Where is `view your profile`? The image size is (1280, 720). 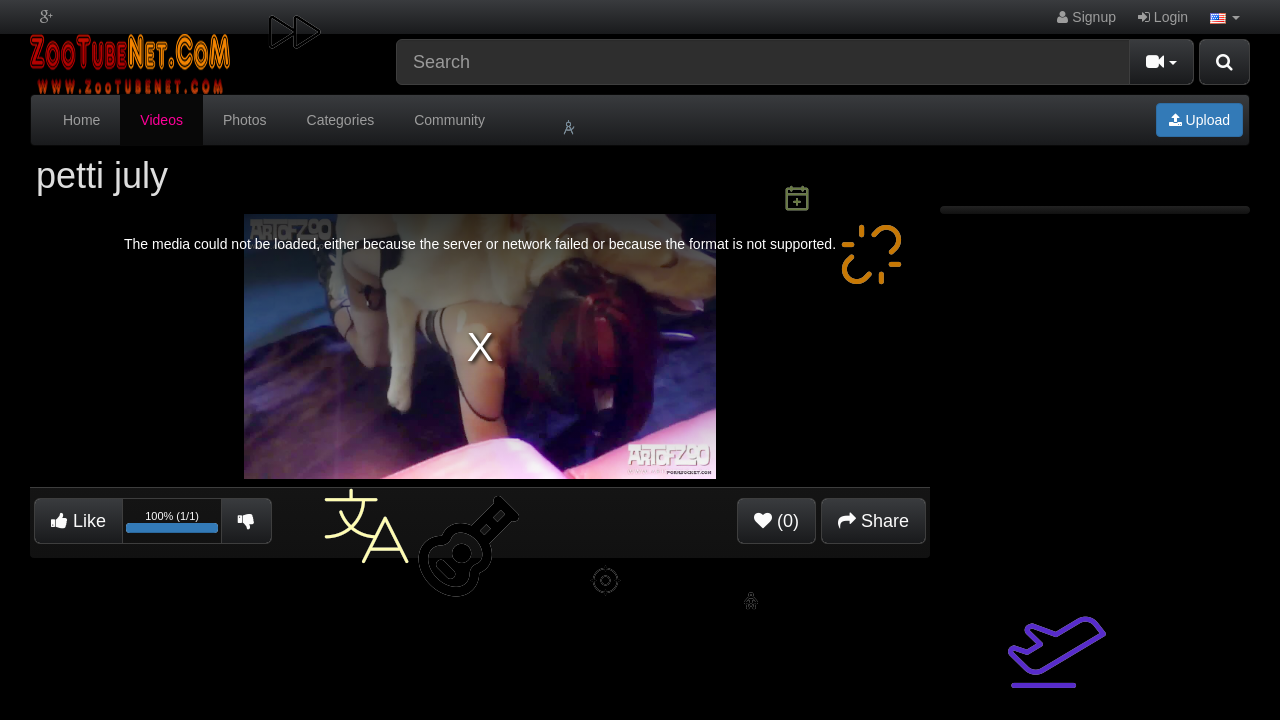
view your profile is located at coordinates (751, 601).